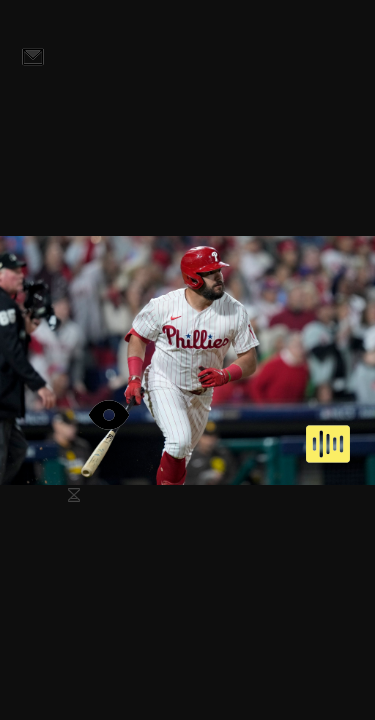 This screenshot has width=375, height=720. What do you see at coordinates (328, 444) in the screenshot?
I see `access audio or sound settings` at bounding box center [328, 444].